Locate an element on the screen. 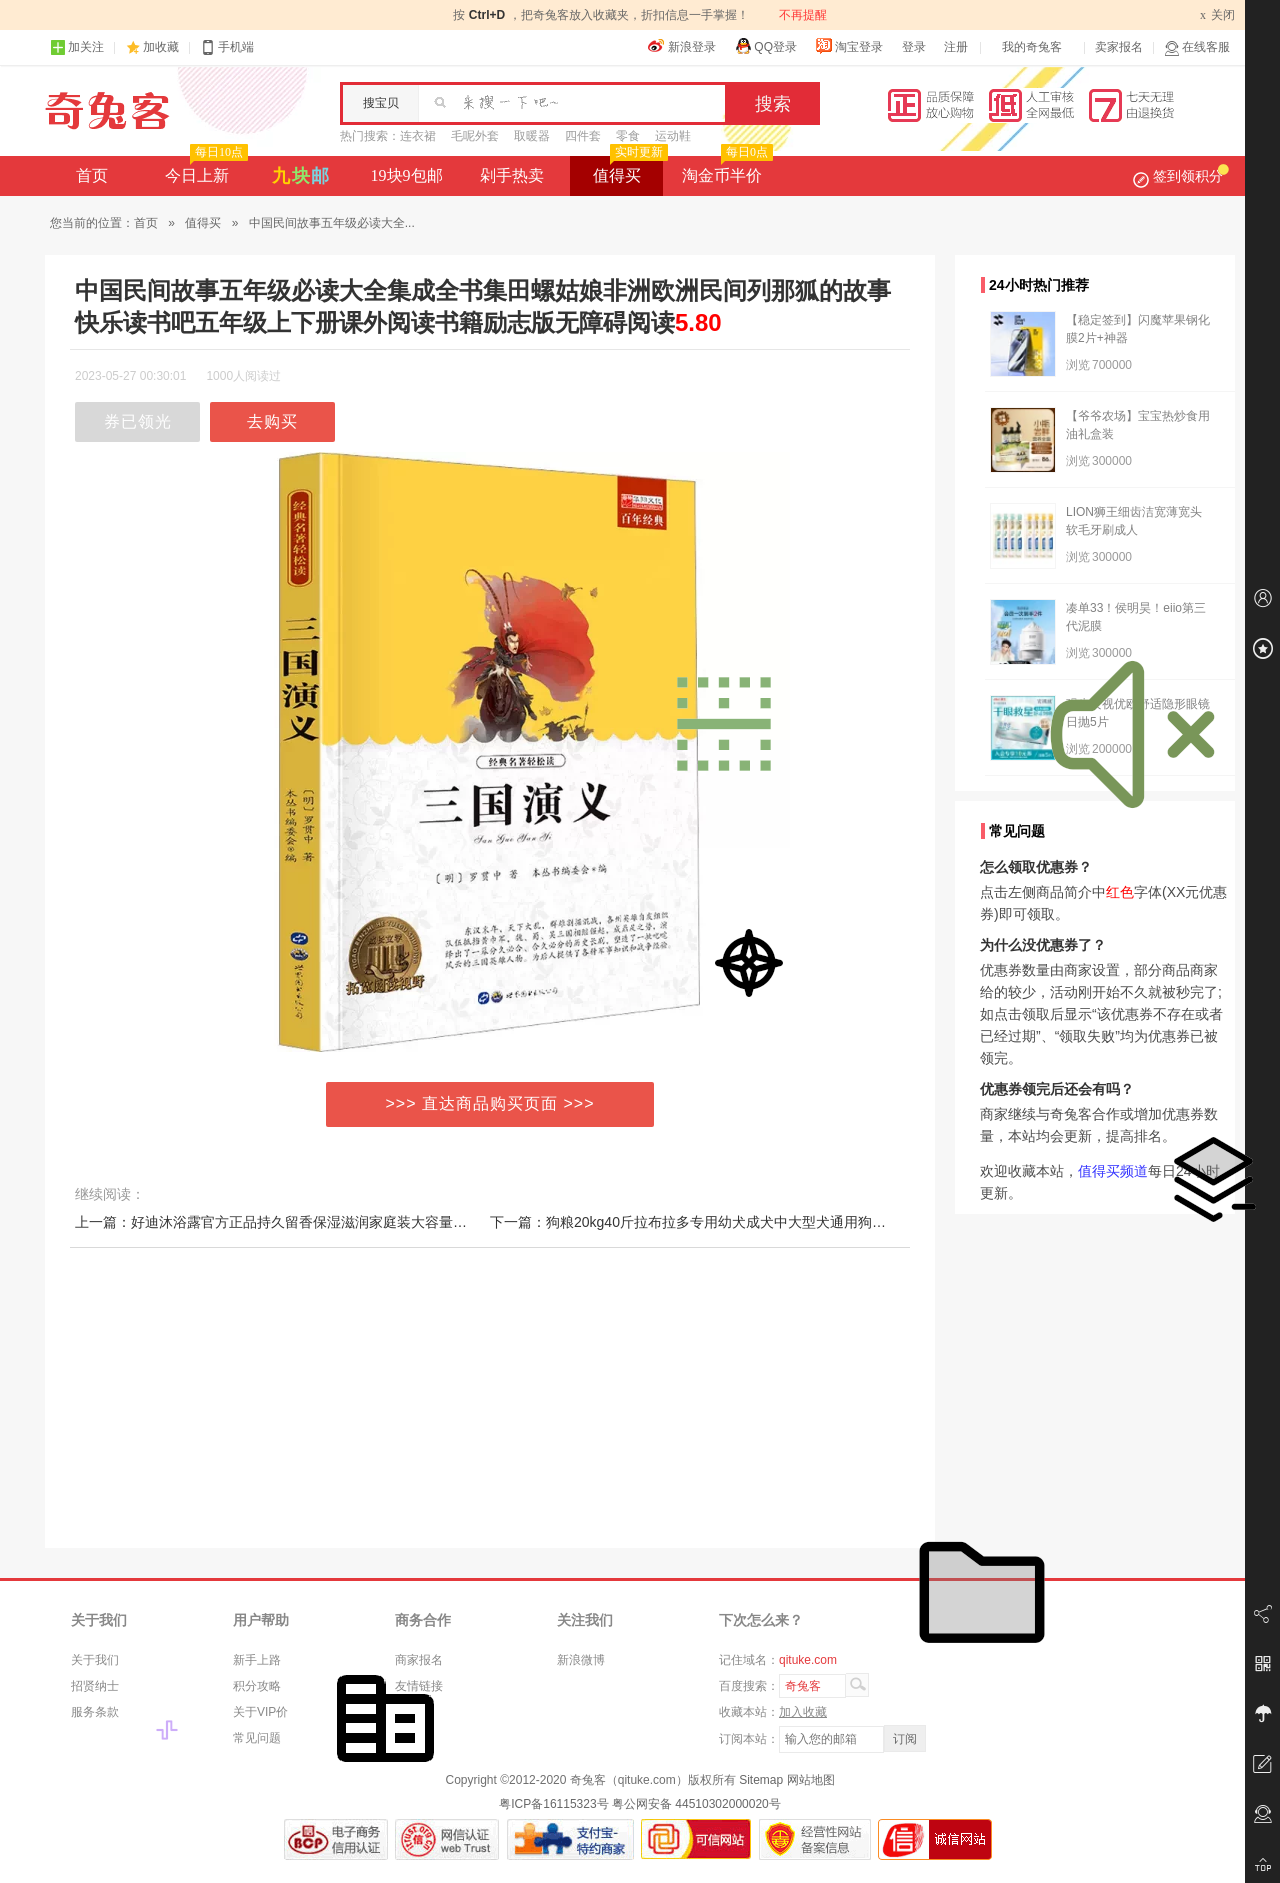  view compass or navigation orientation is located at coordinates (749, 963).